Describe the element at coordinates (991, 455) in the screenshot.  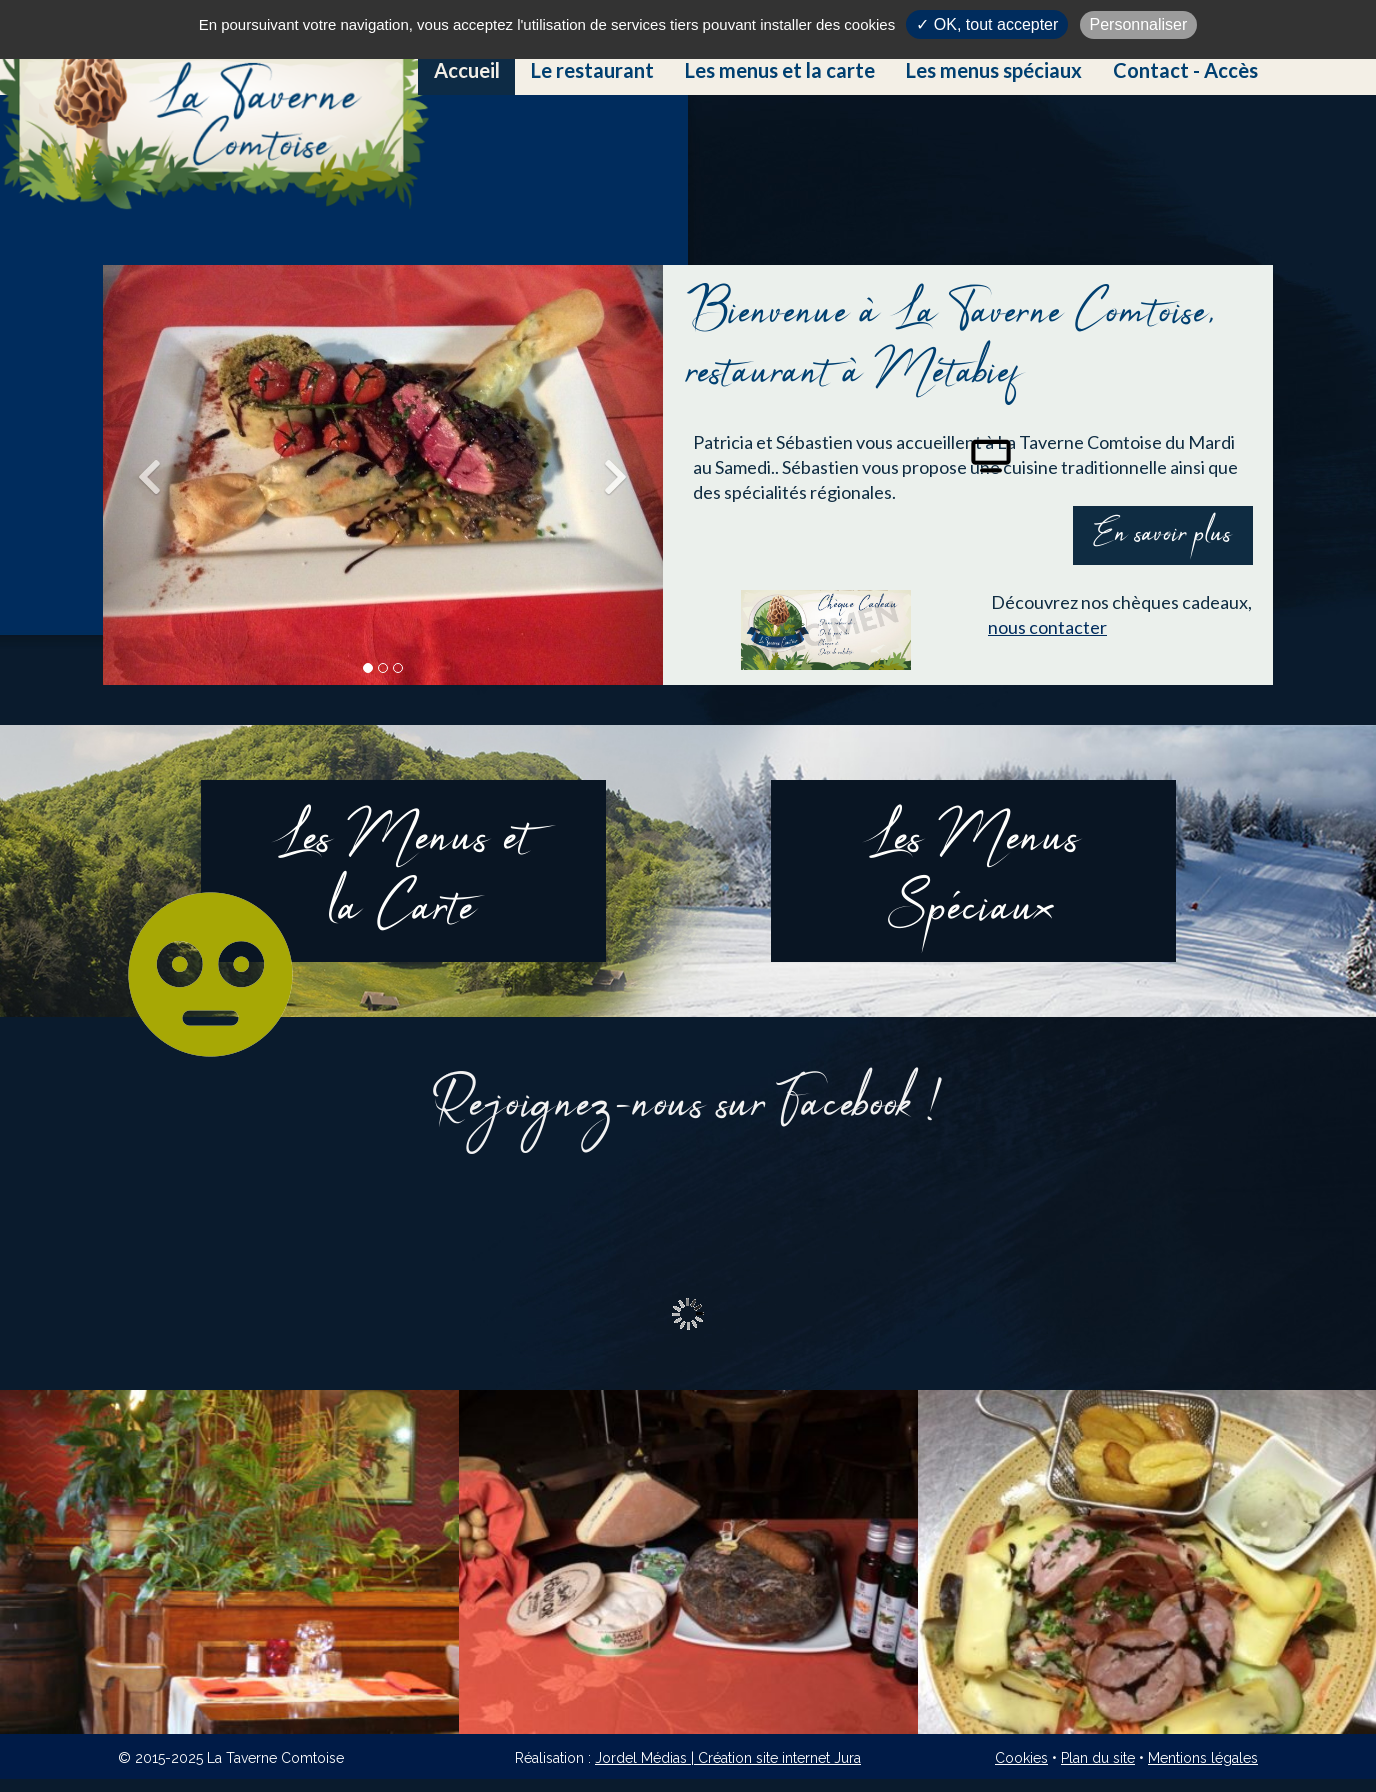
I see `access tv or video streaming` at that location.